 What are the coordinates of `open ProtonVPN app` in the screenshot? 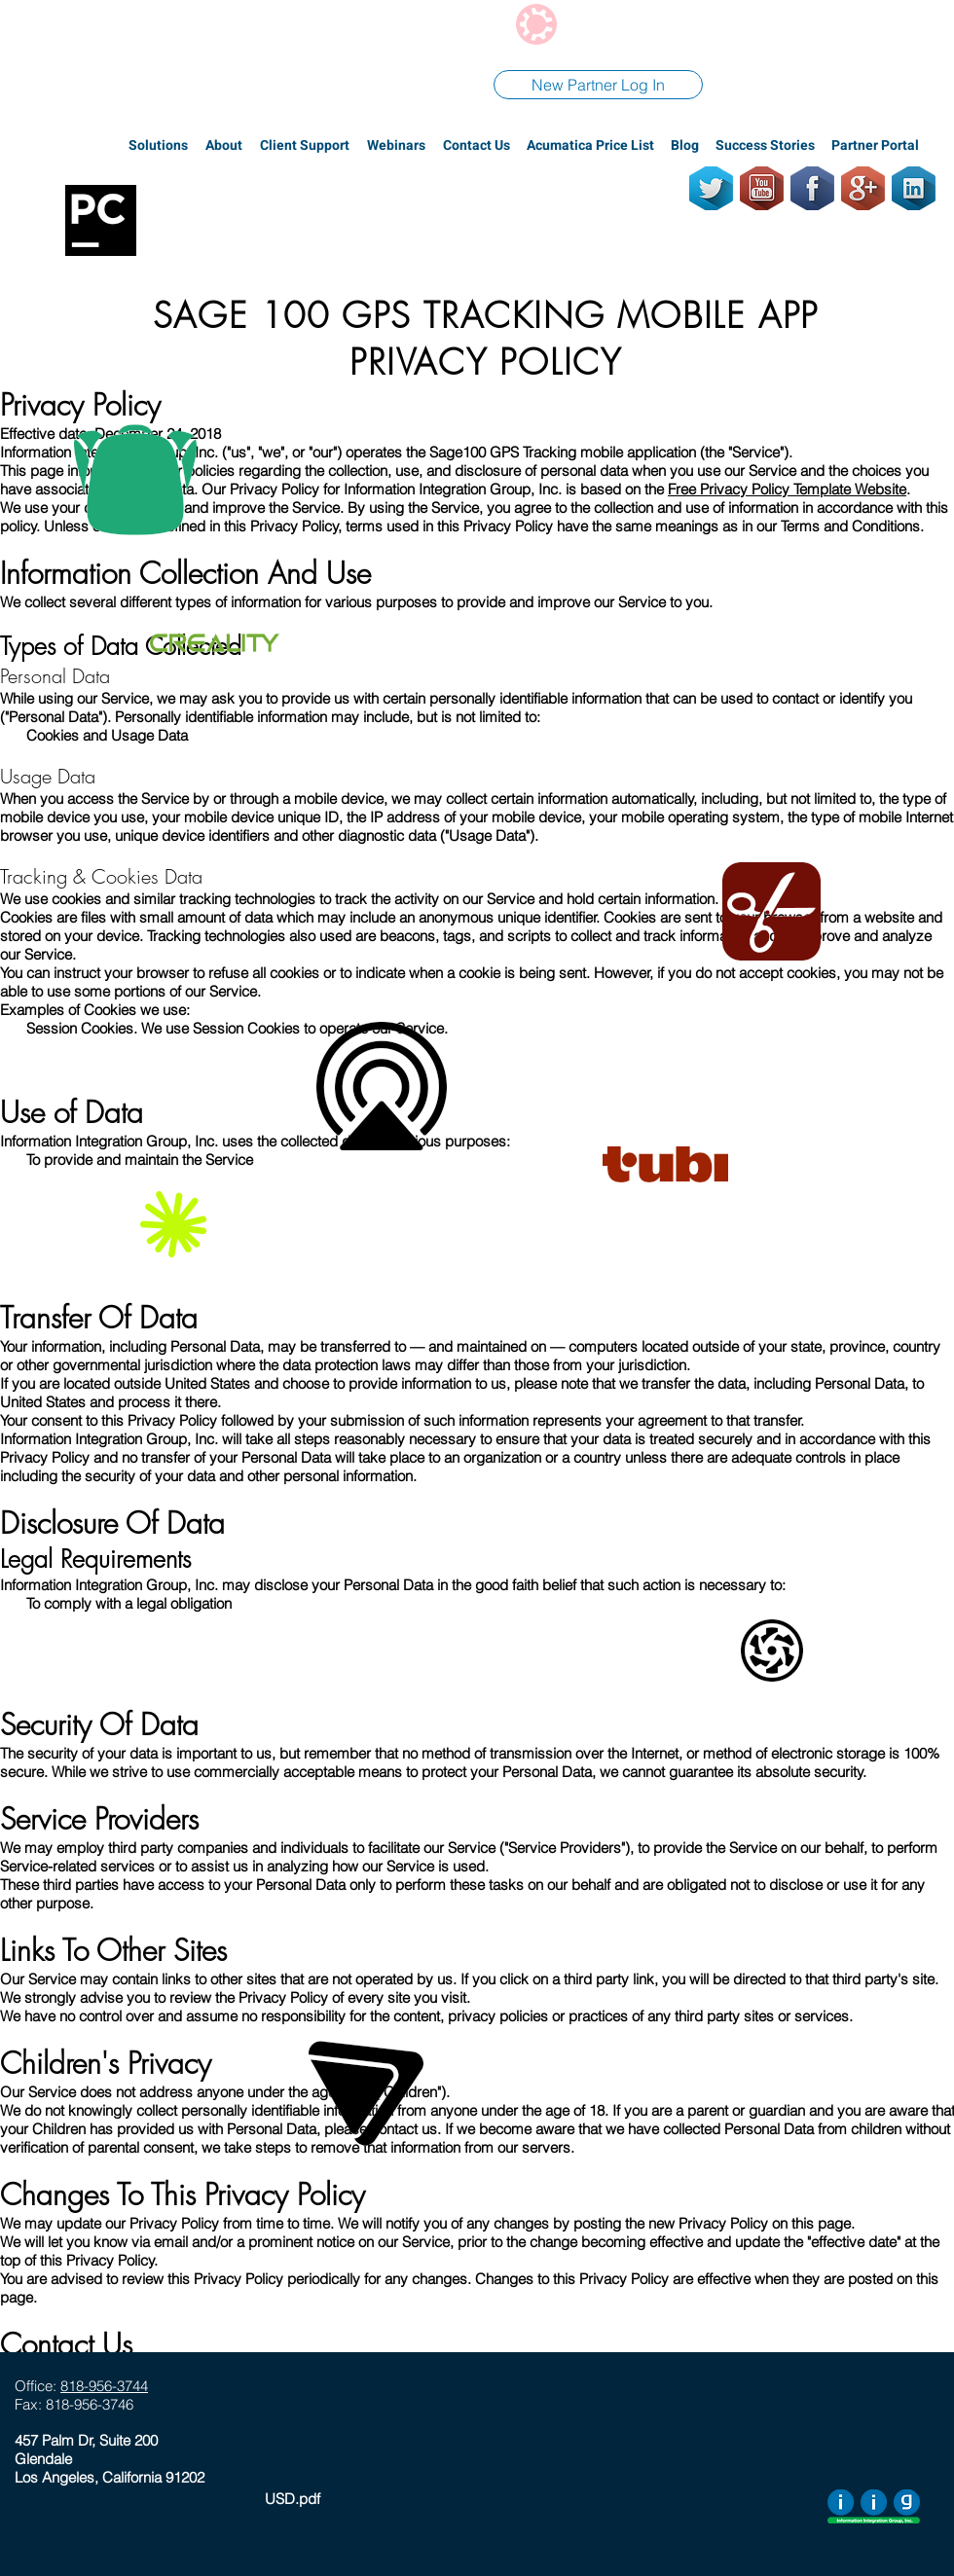 It's located at (366, 2093).